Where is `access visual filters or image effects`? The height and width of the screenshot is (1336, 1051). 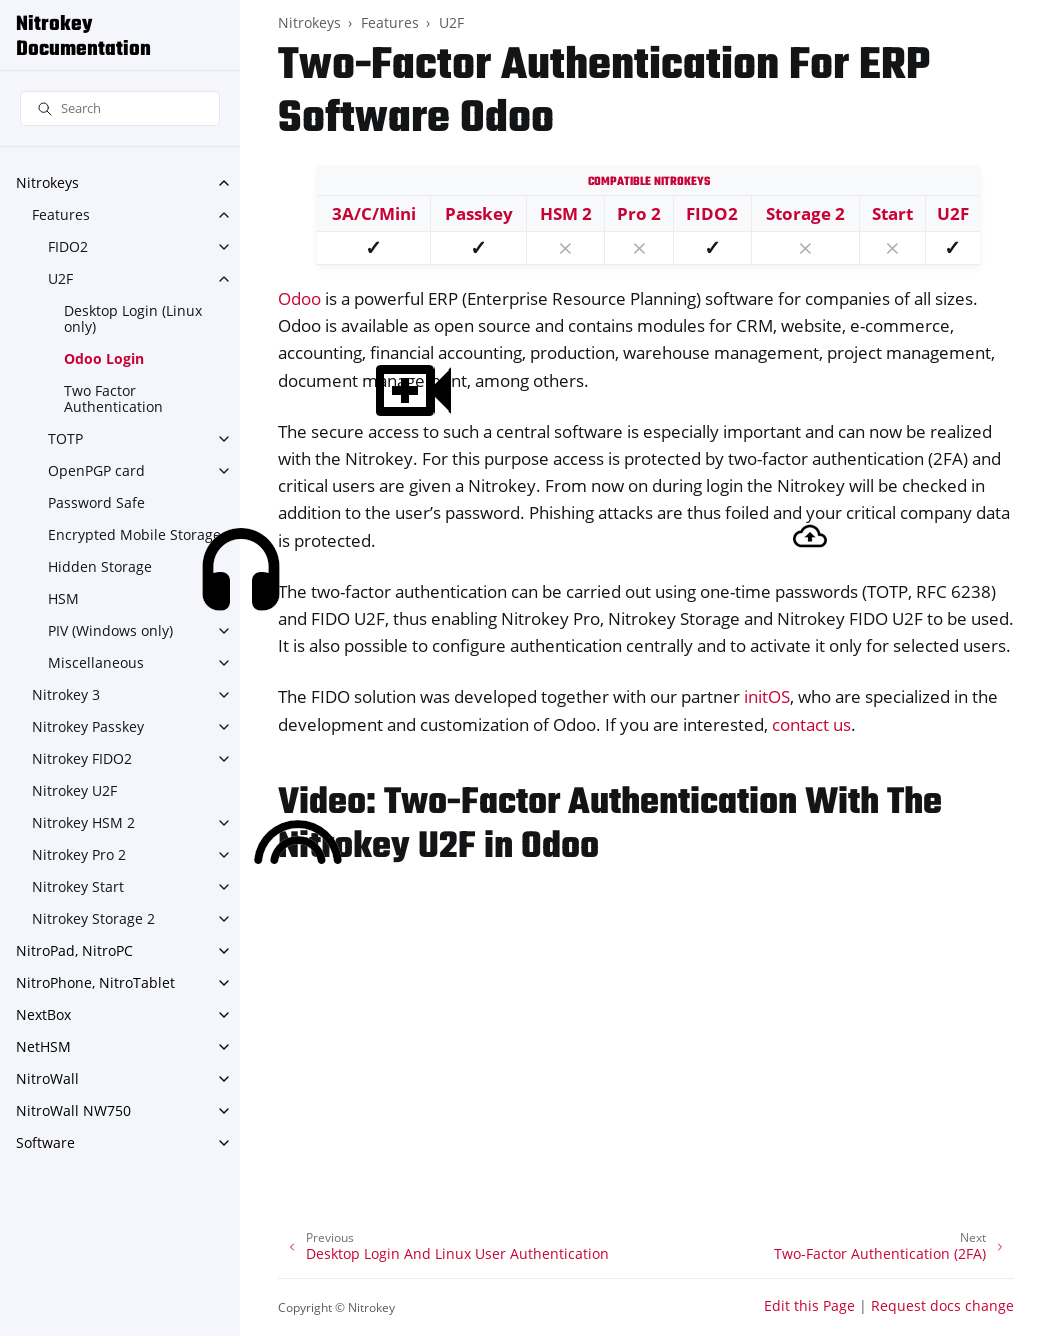 access visual filters or image effects is located at coordinates (298, 844).